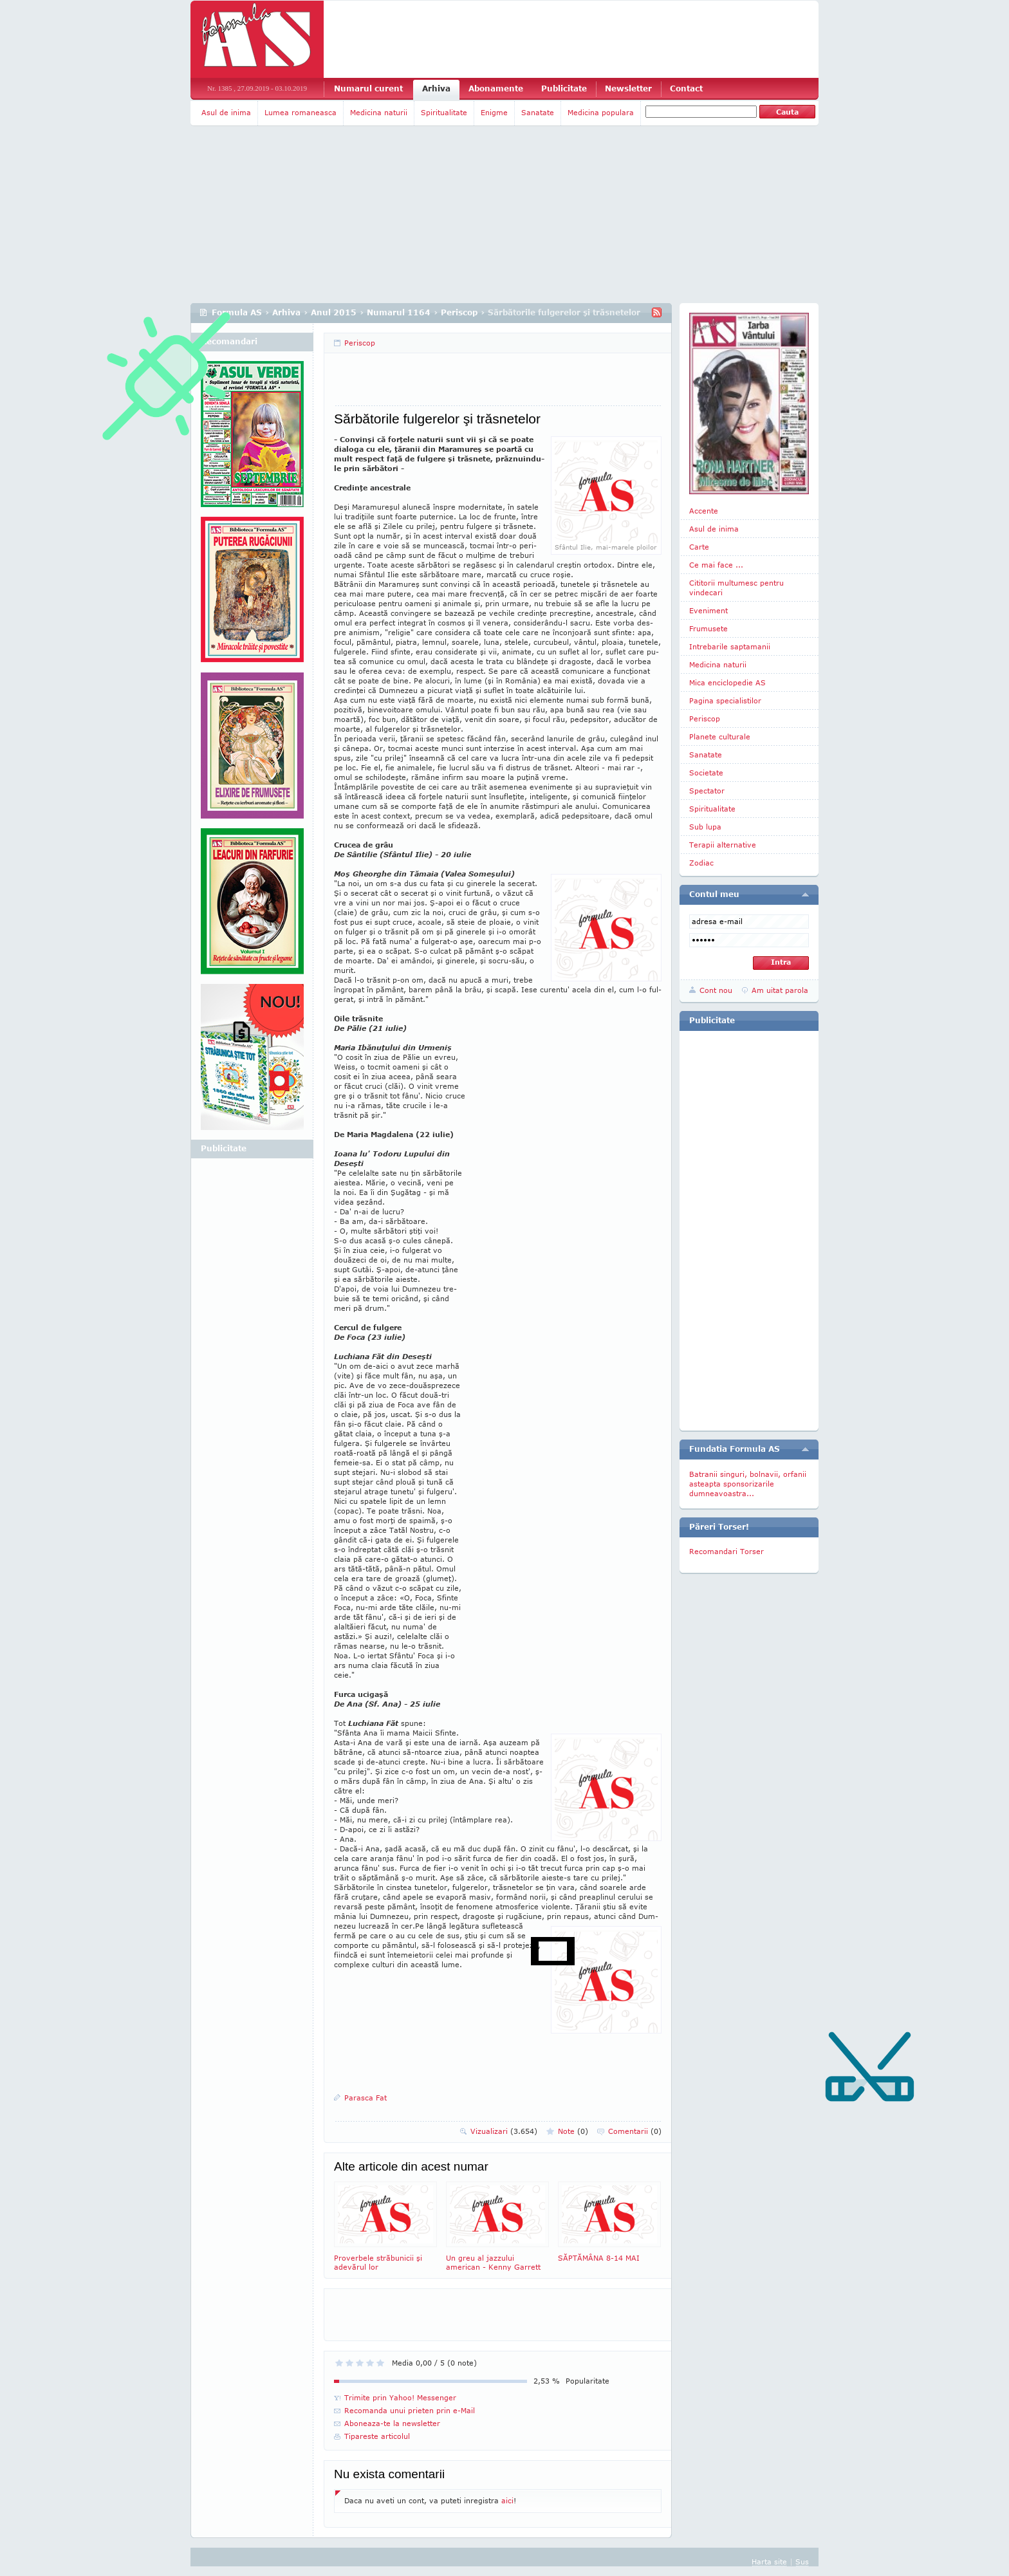  What do you see at coordinates (553, 1951) in the screenshot?
I see `switch to landscape orientation mode` at bounding box center [553, 1951].